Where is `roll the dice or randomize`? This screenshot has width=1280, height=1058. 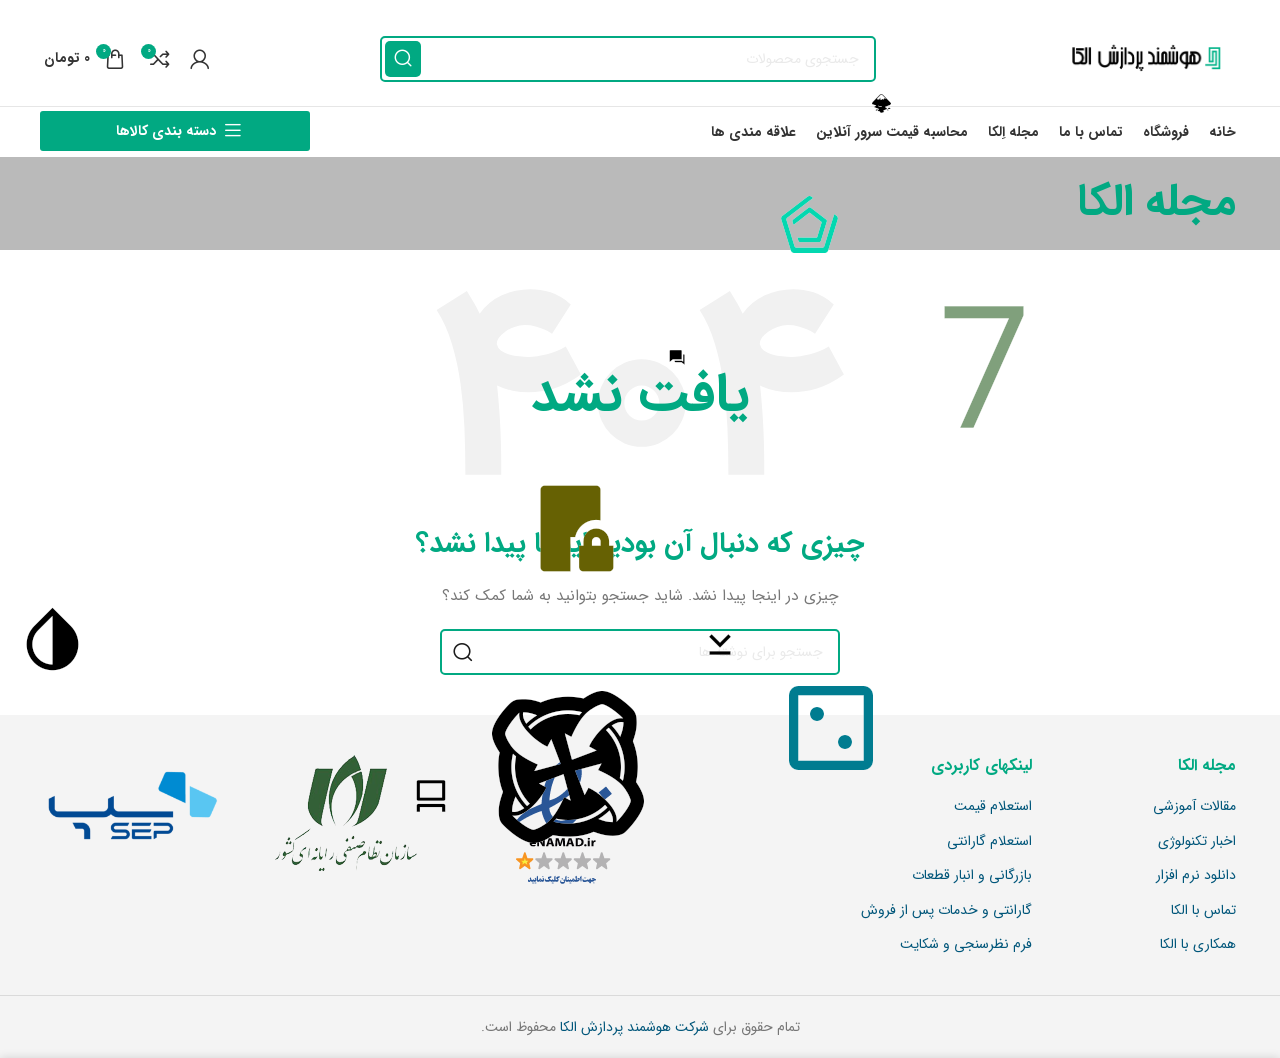
roll the dice or randomize is located at coordinates (831, 728).